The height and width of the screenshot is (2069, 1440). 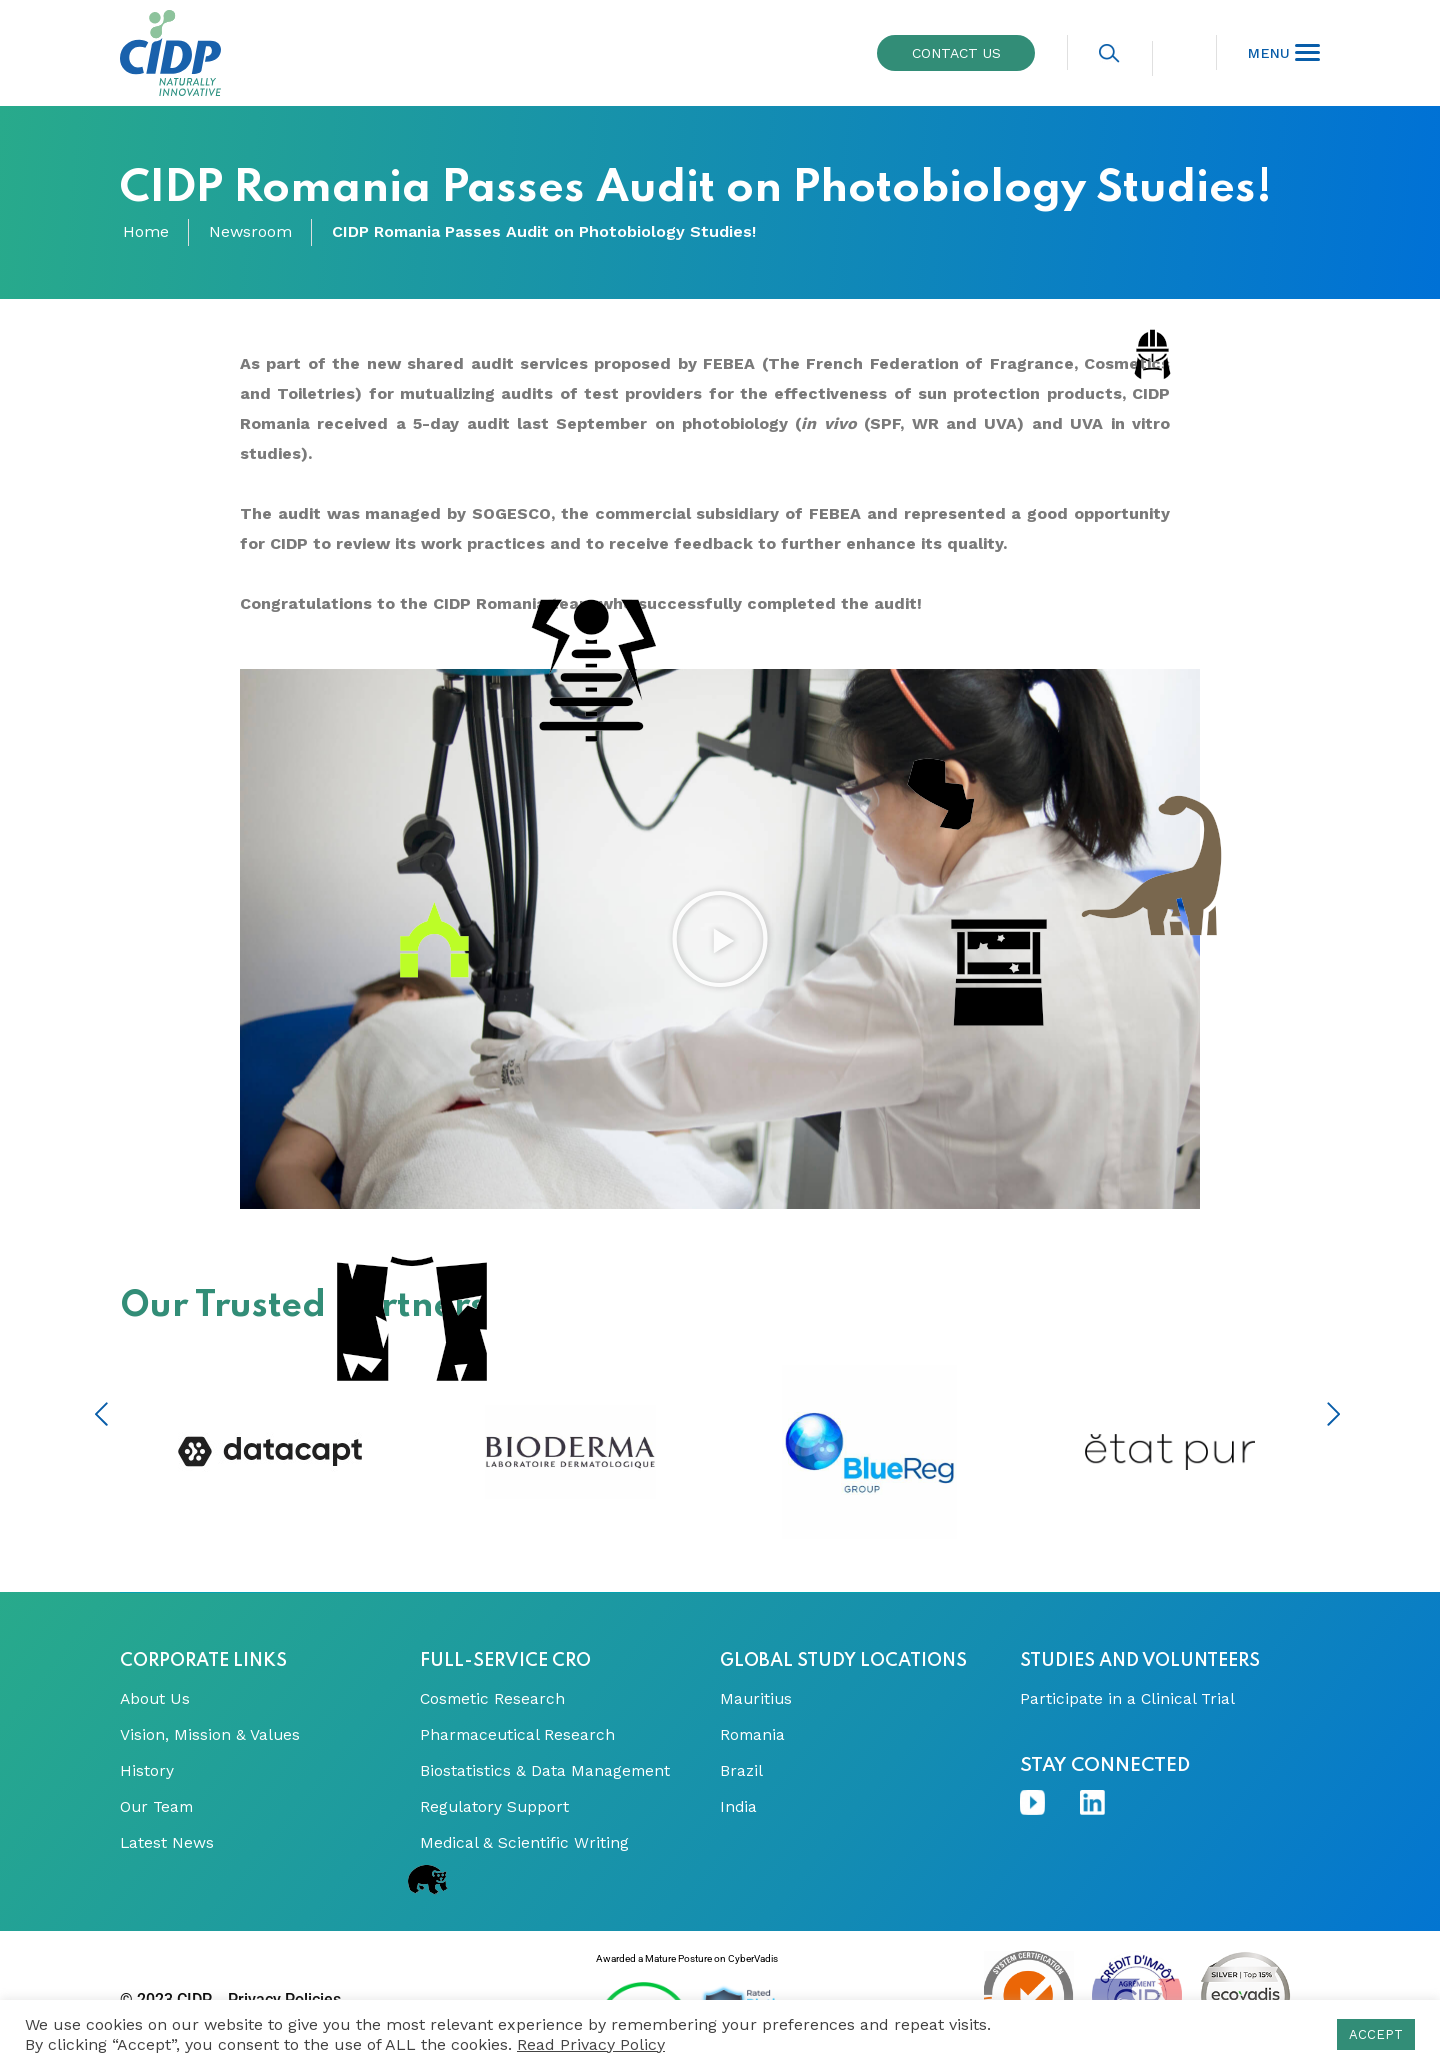 What do you see at coordinates (434, 939) in the screenshot?
I see `access bridge-building or construction features` at bounding box center [434, 939].